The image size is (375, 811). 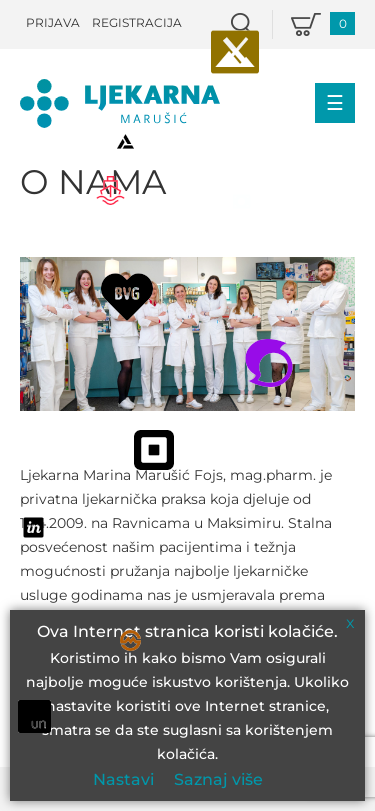 What do you see at coordinates (235, 52) in the screenshot?
I see `MX Linux operating system logo` at bounding box center [235, 52].